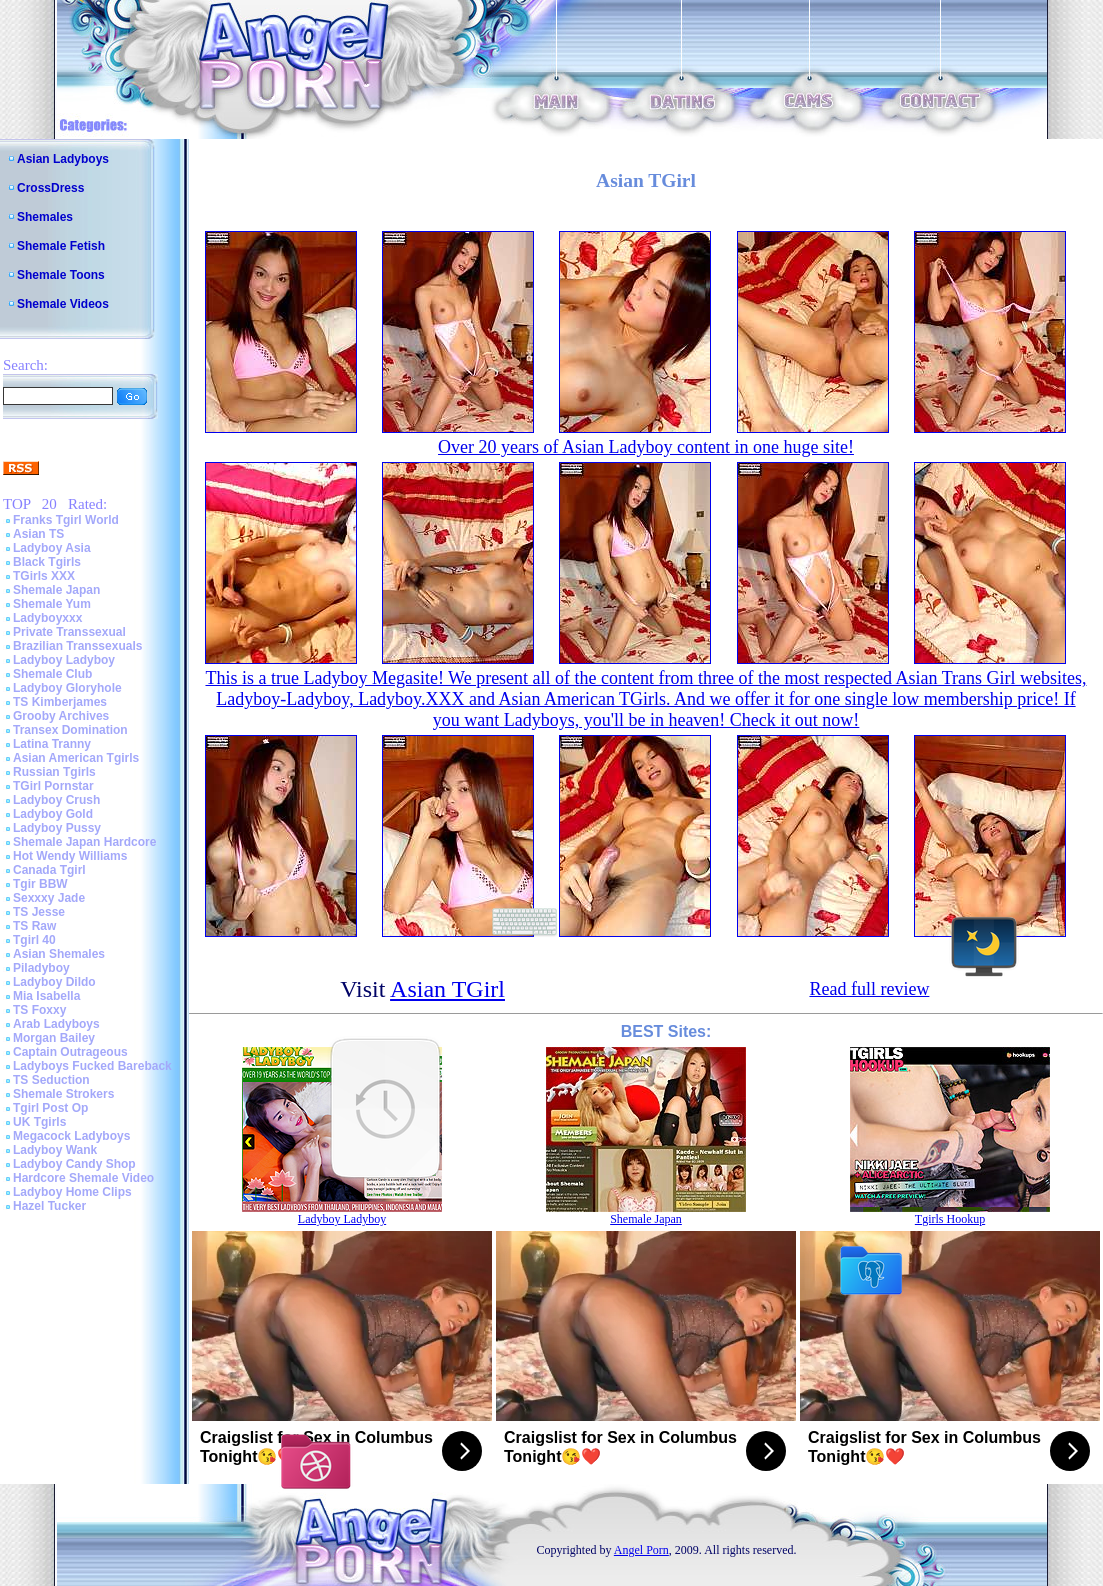  Describe the element at coordinates (315, 1463) in the screenshot. I see `folder containing Dribbble design assets` at that location.